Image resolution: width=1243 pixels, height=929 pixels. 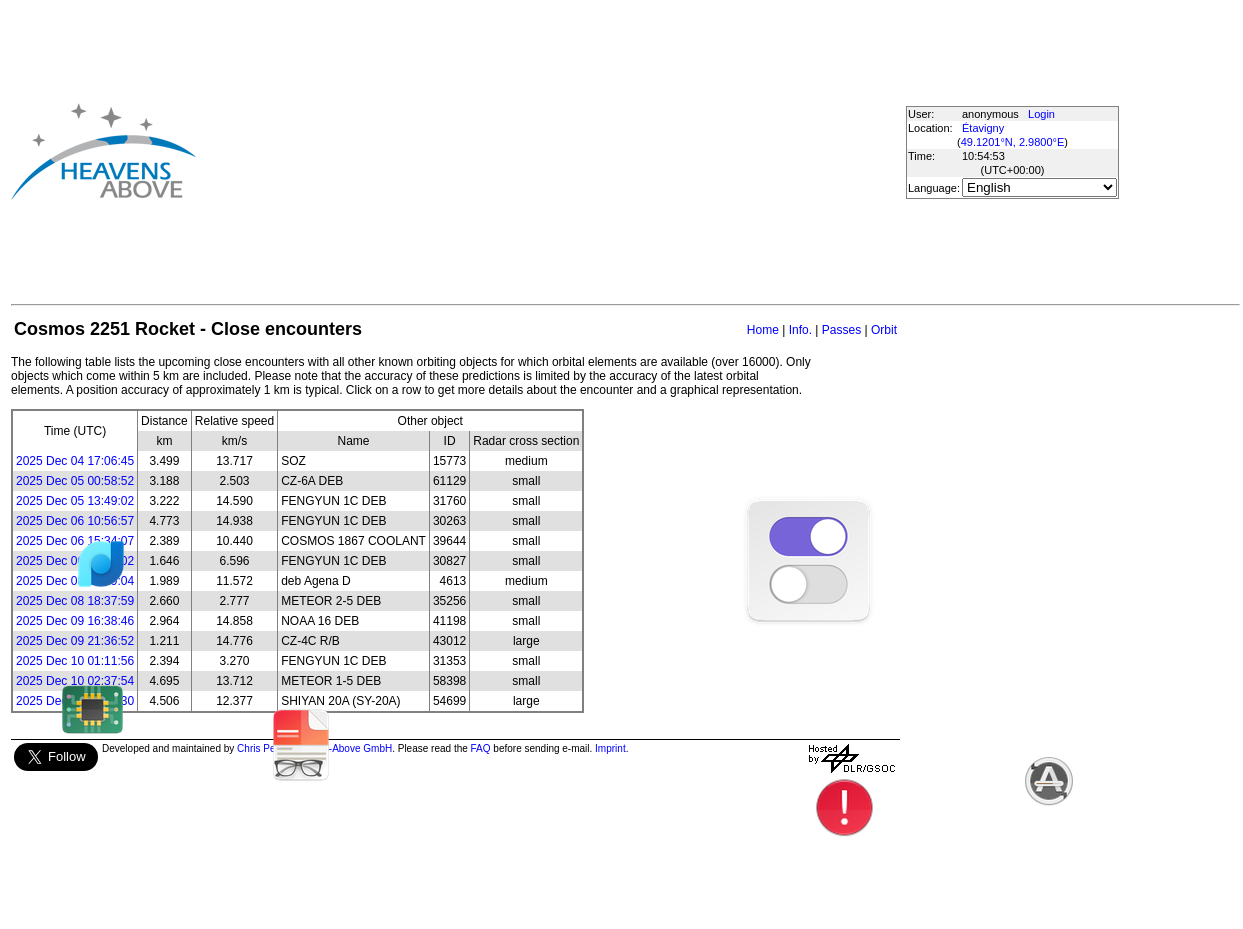 What do you see at coordinates (844, 807) in the screenshot?
I see `indicates an application error or crash` at bounding box center [844, 807].